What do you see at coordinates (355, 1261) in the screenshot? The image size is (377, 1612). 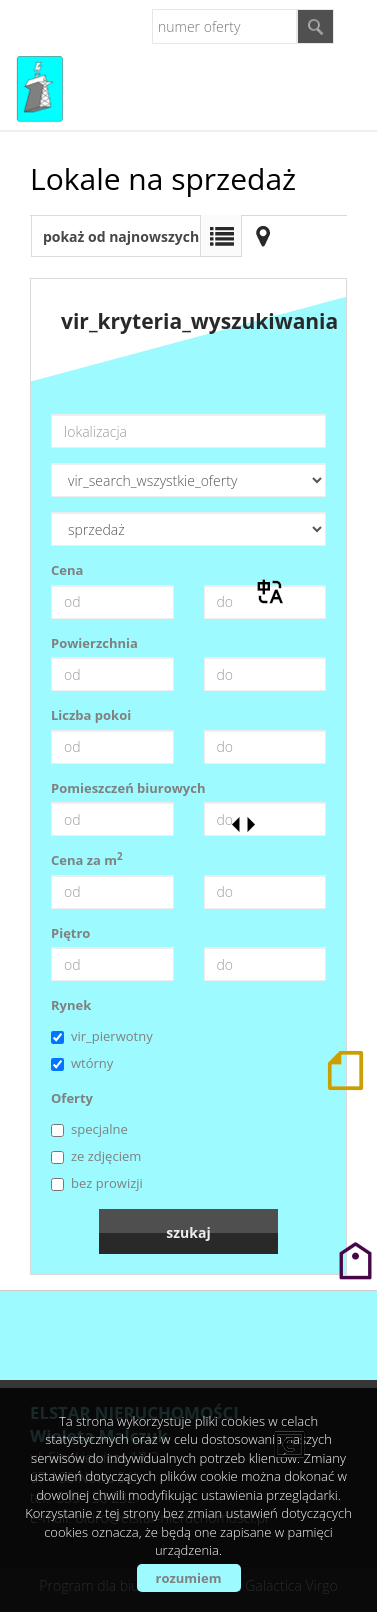 I see `view product pricing or discounts` at bounding box center [355, 1261].